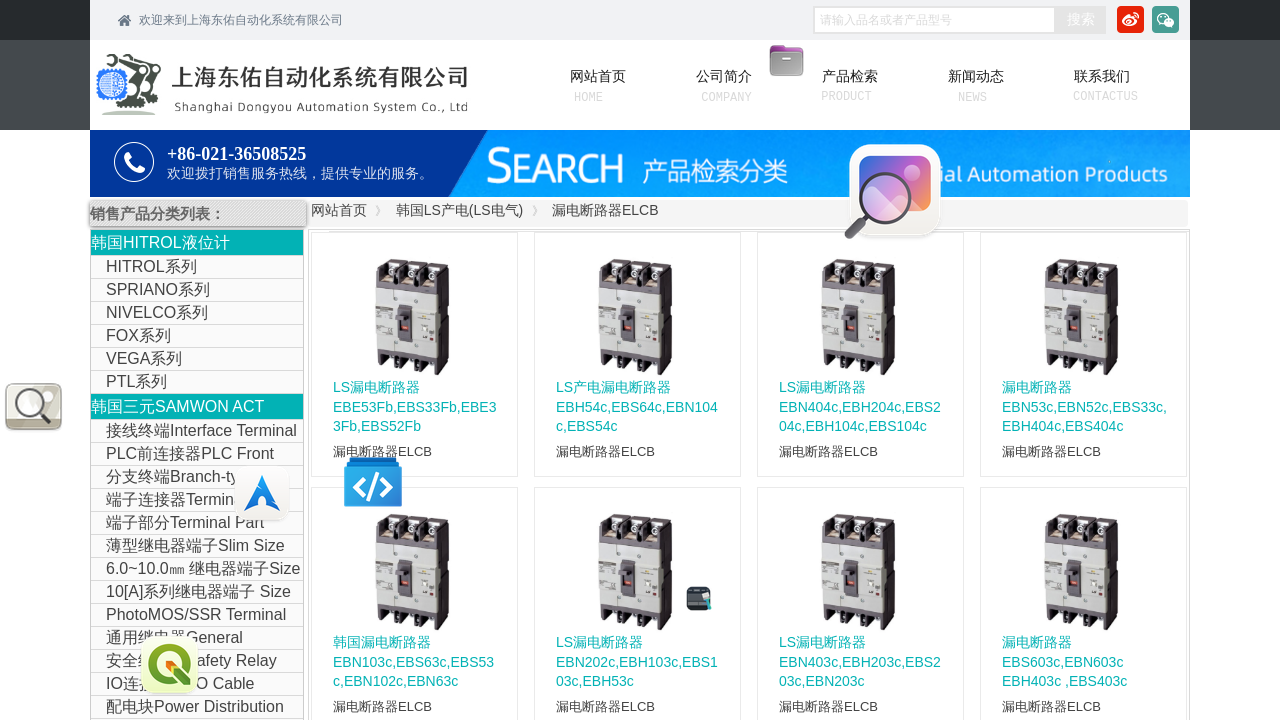 This screenshot has width=1280, height=720. Describe the element at coordinates (786, 60) in the screenshot. I see `open the file manager application` at that location.